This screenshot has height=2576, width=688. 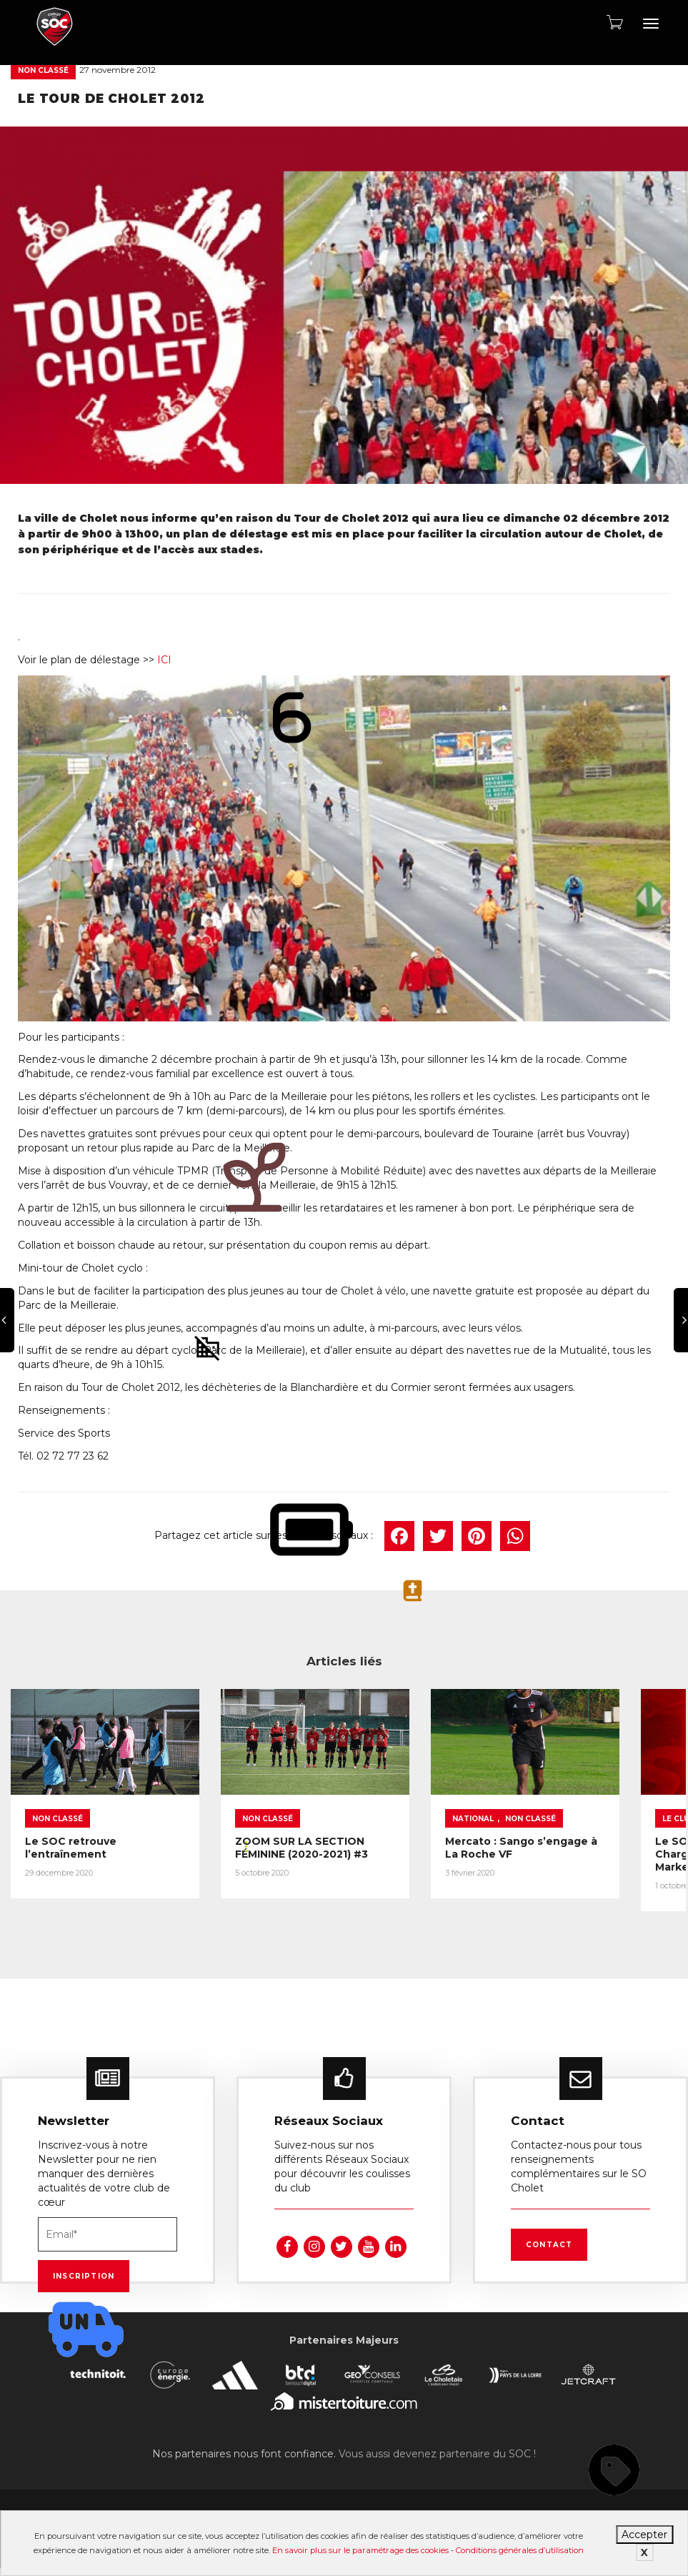 What do you see at coordinates (246, 1846) in the screenshot?
I see `open more options menu` at bounding box center [246, 1846].